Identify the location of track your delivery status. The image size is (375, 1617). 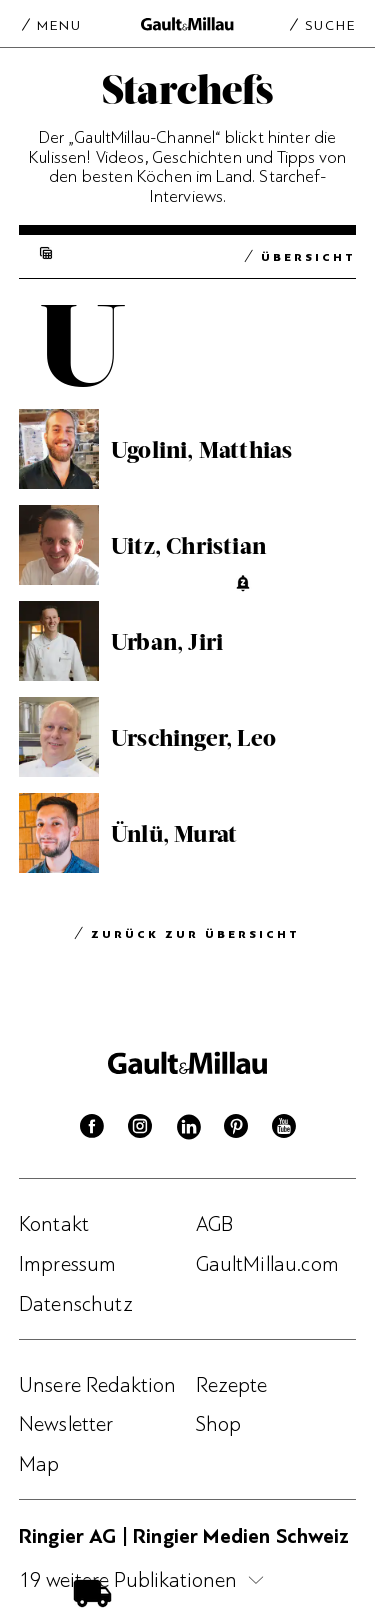
(92, 1593).